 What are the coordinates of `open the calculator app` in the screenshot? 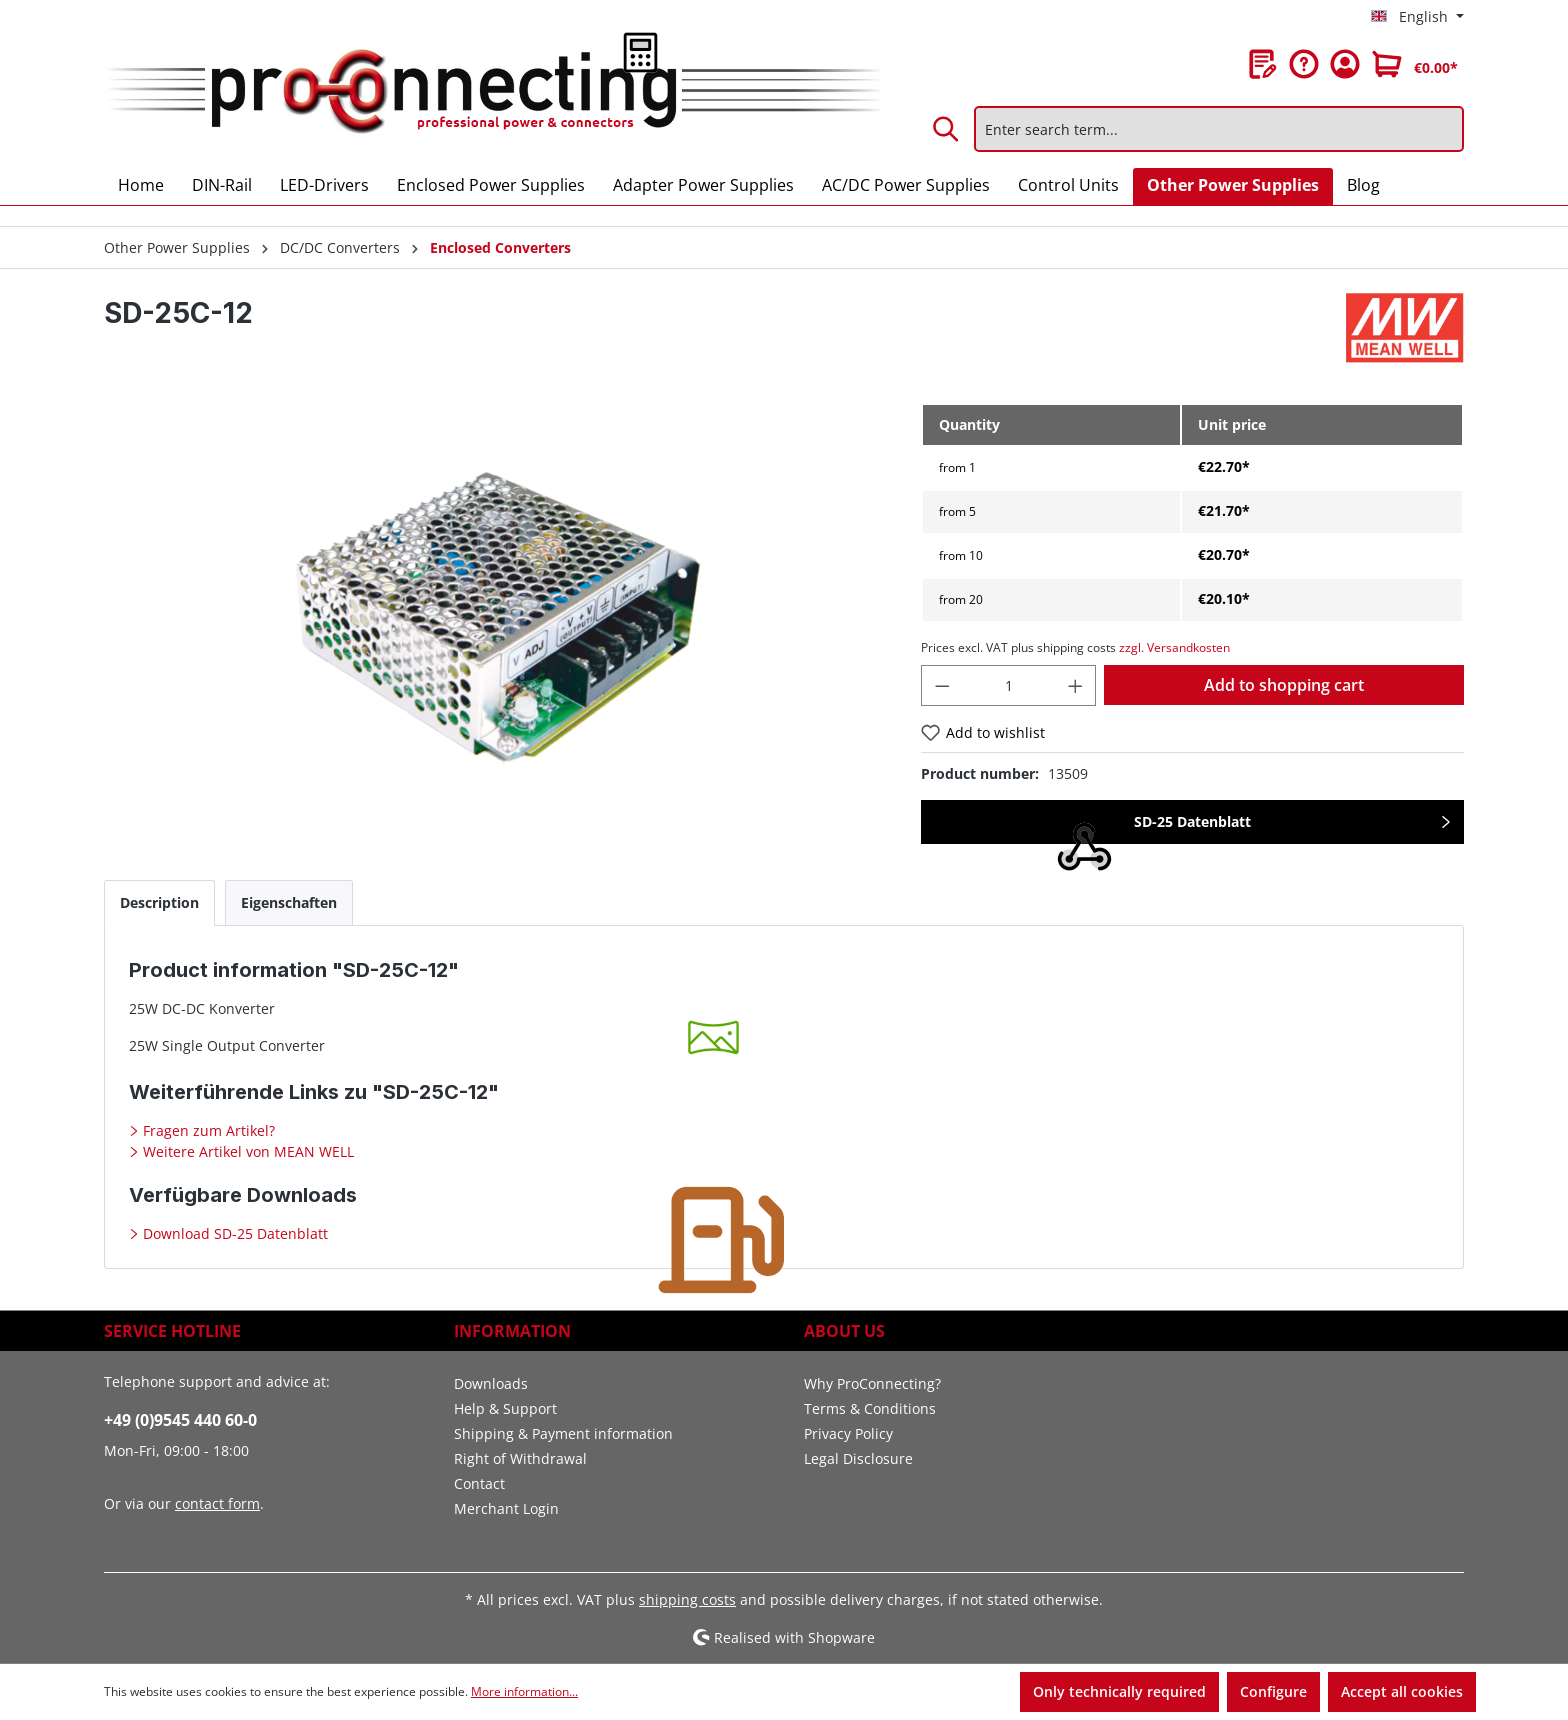 It's located at (640, 52).